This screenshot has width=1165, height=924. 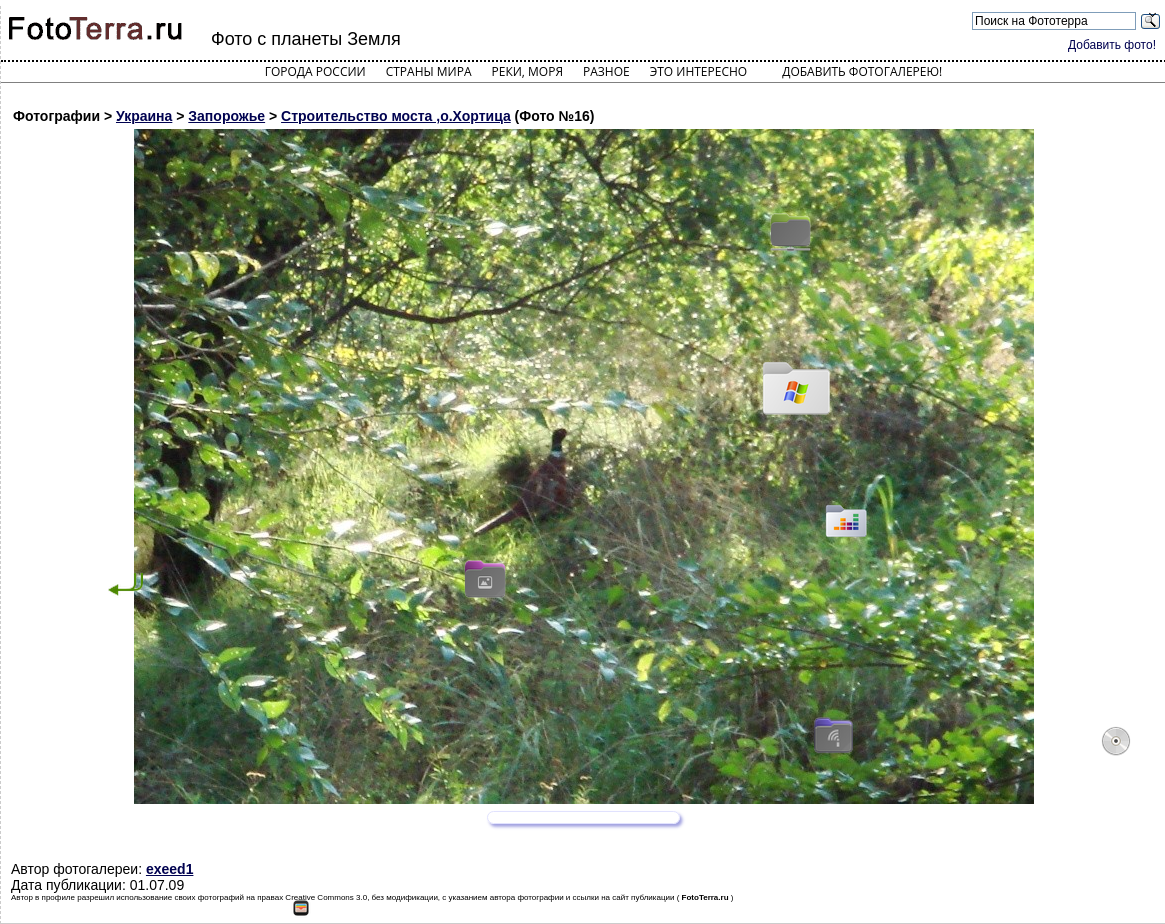 What do you see at coordinates (485, 579) in the screenshot?
I see `open your pictures folder` at bounding box center [485, 579].